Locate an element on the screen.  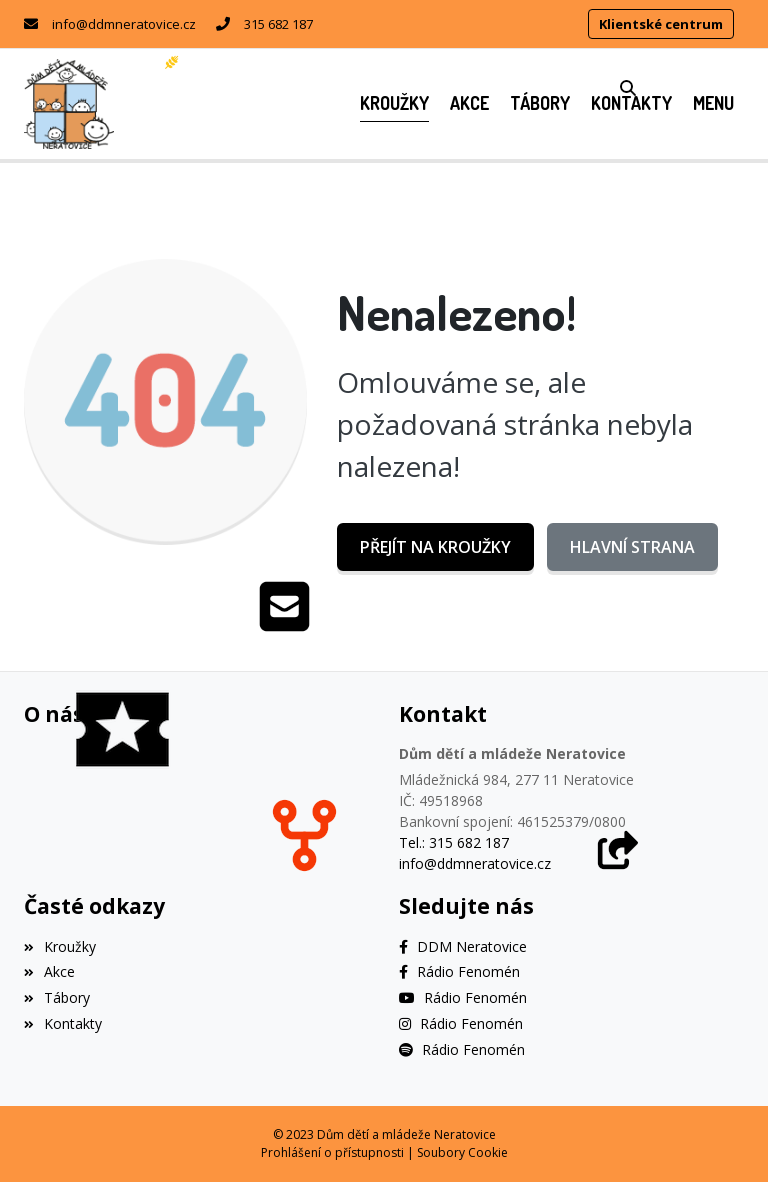
fork a repository is located at coordinates (304, 835).